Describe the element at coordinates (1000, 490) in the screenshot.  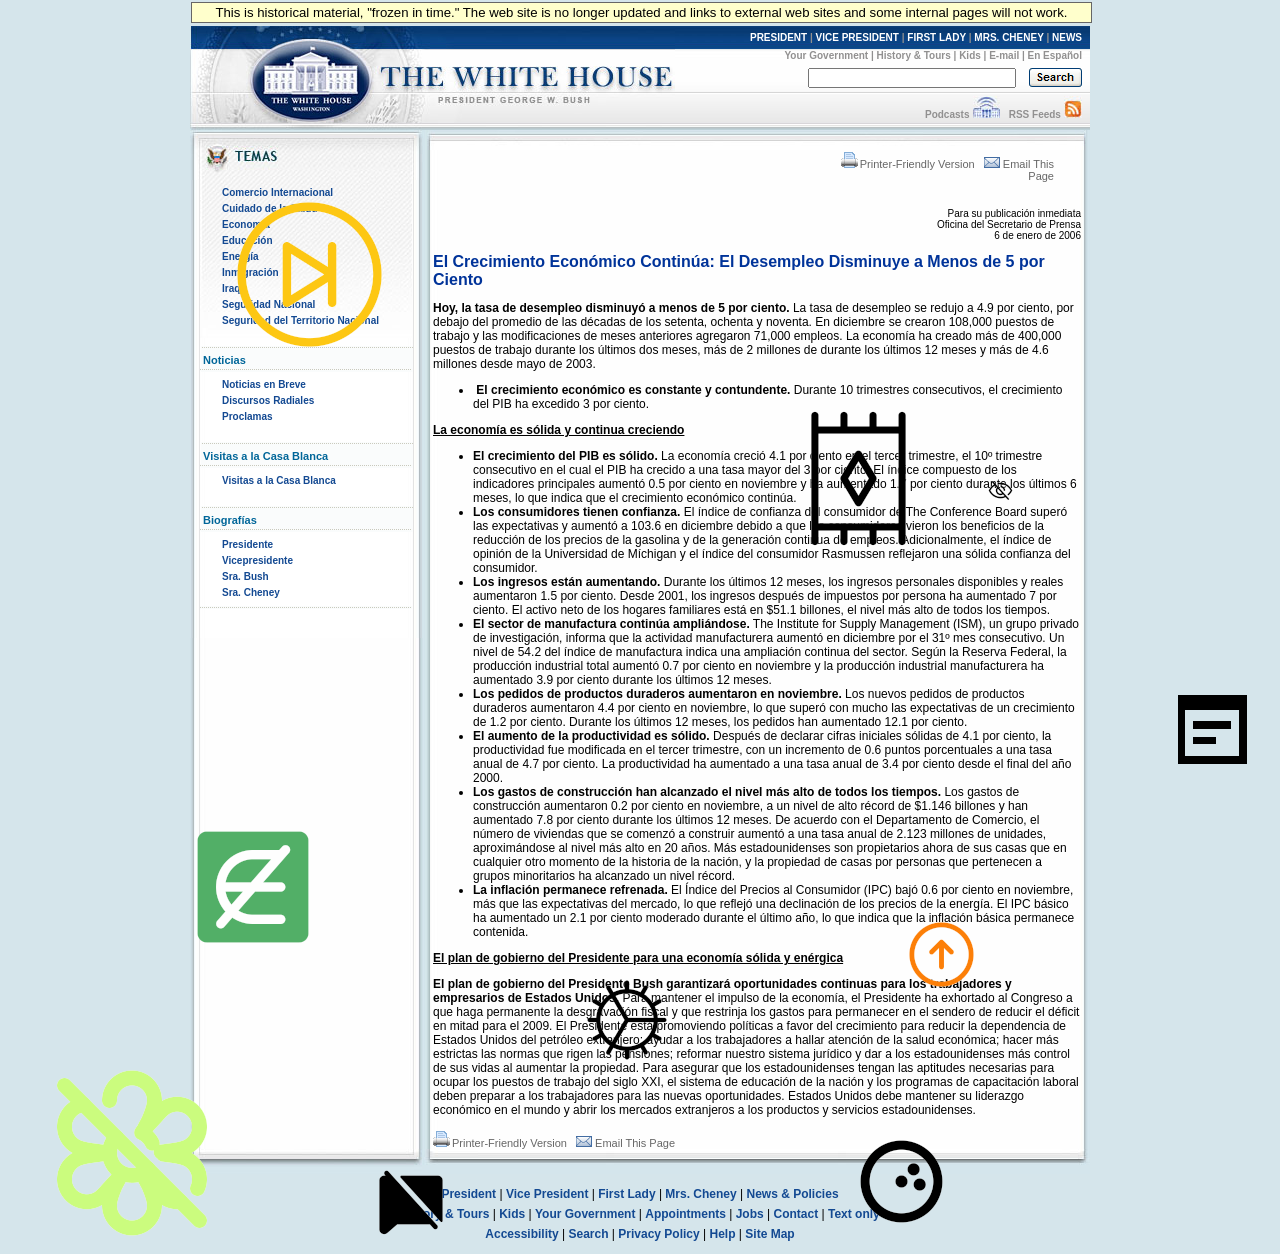
I see `hide password or sensitive content` at that location.